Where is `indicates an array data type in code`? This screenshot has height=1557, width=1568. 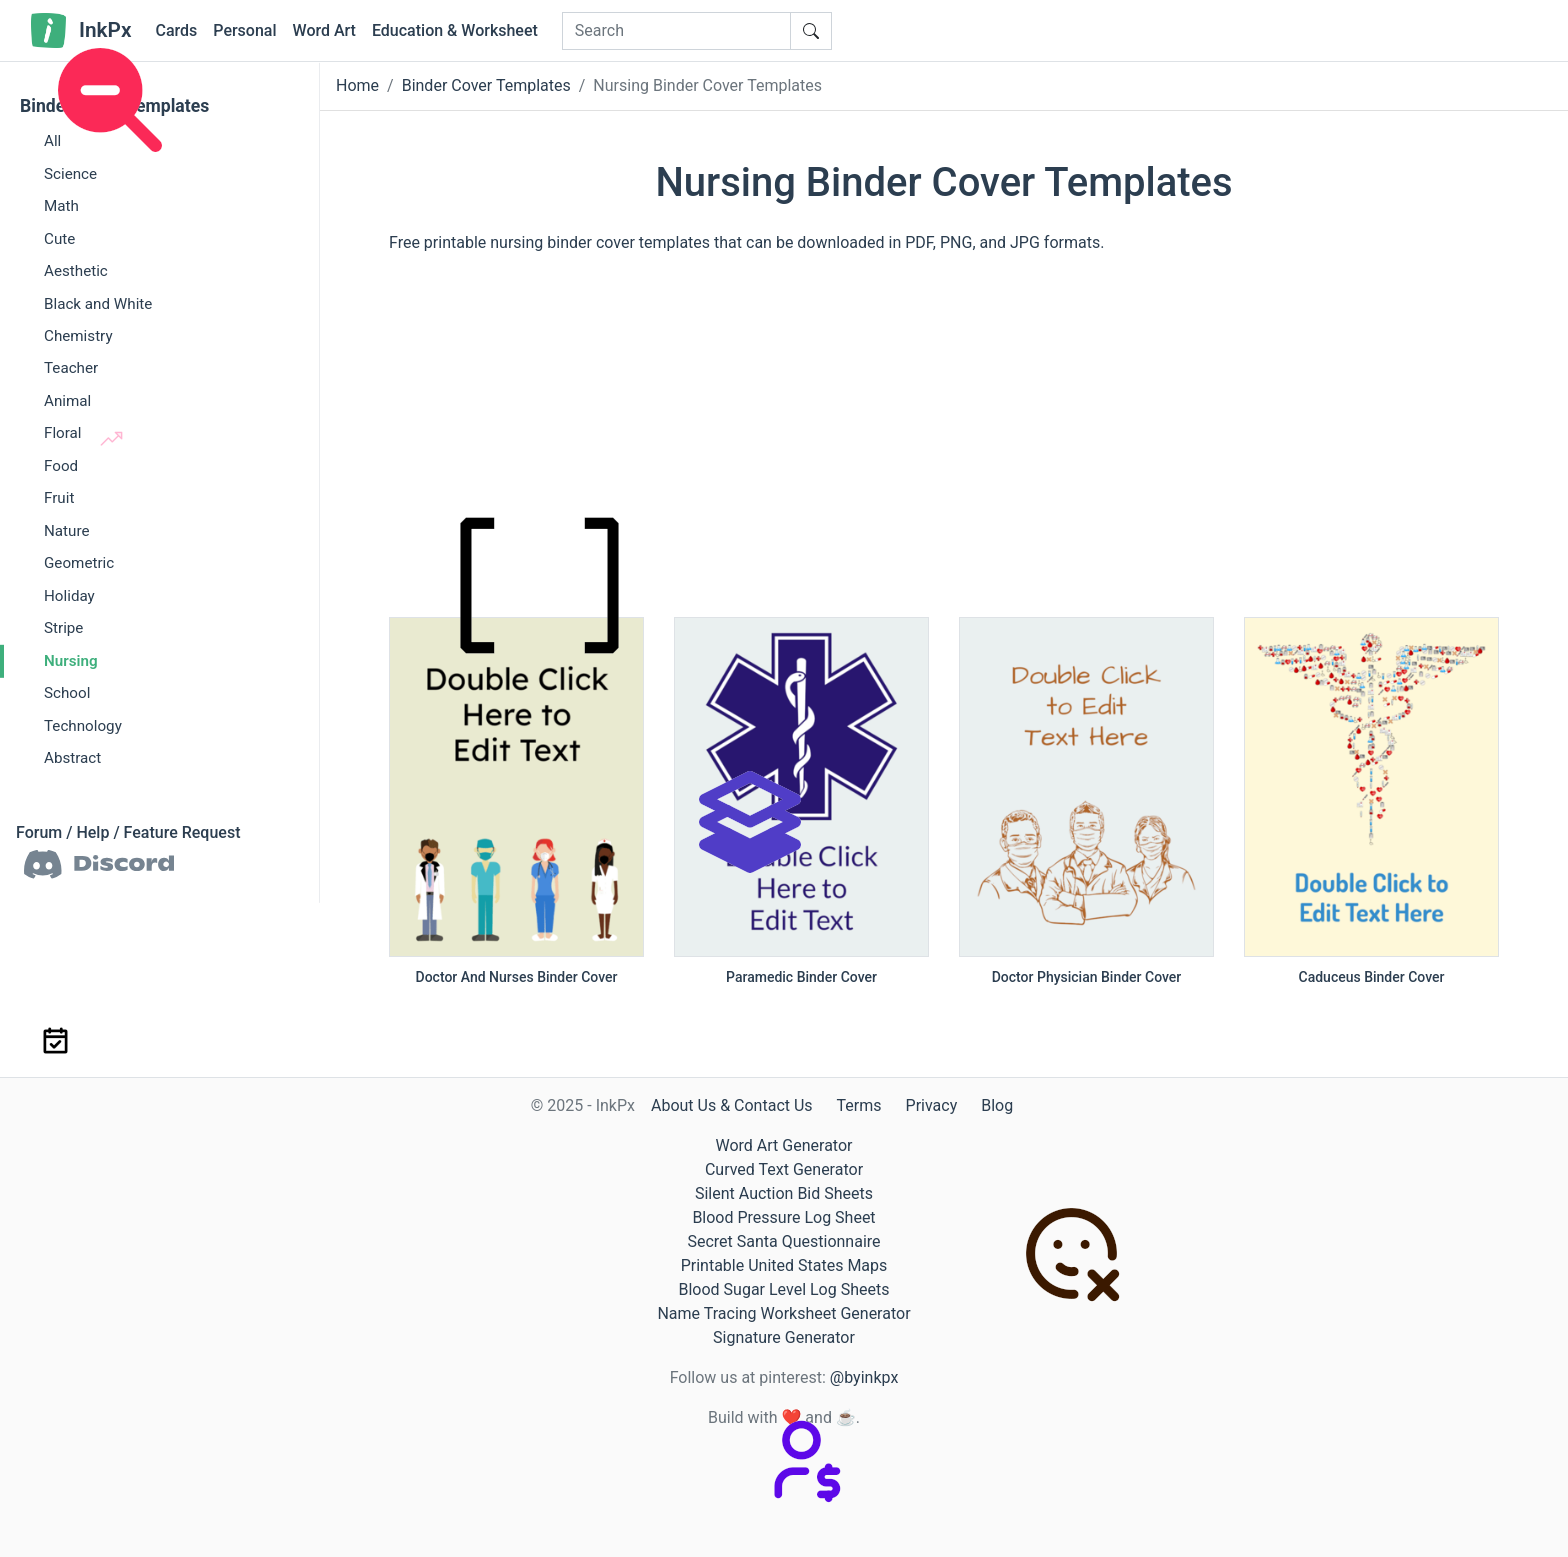 indicates an array data type in code is located at coordinates (539, 585).